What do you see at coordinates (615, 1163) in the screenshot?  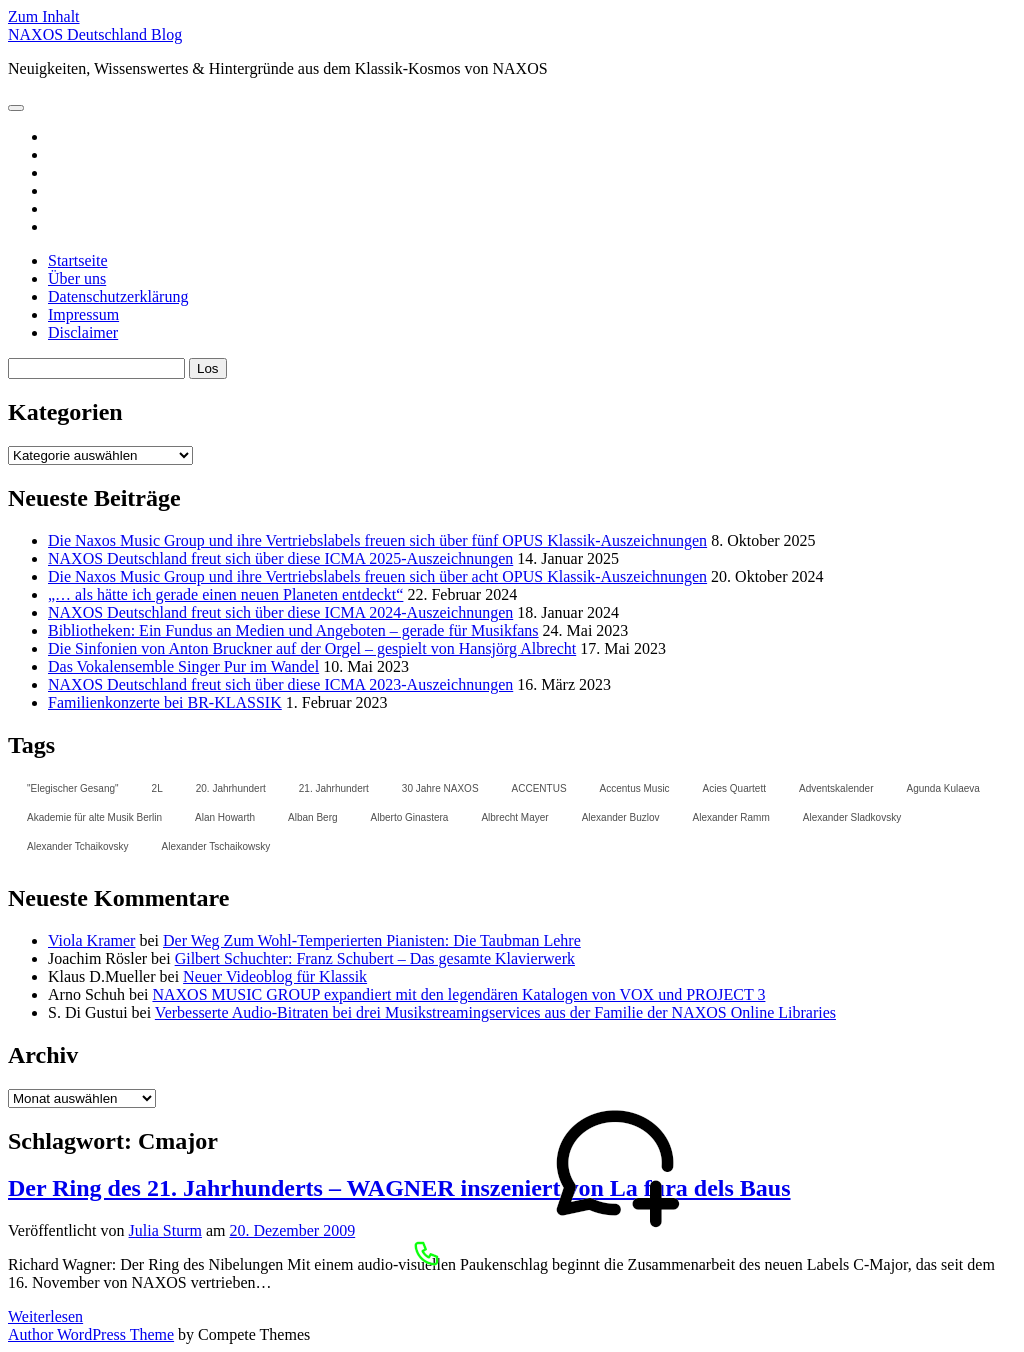 I see `start a new conversation` at bounding box center [615, 1163].